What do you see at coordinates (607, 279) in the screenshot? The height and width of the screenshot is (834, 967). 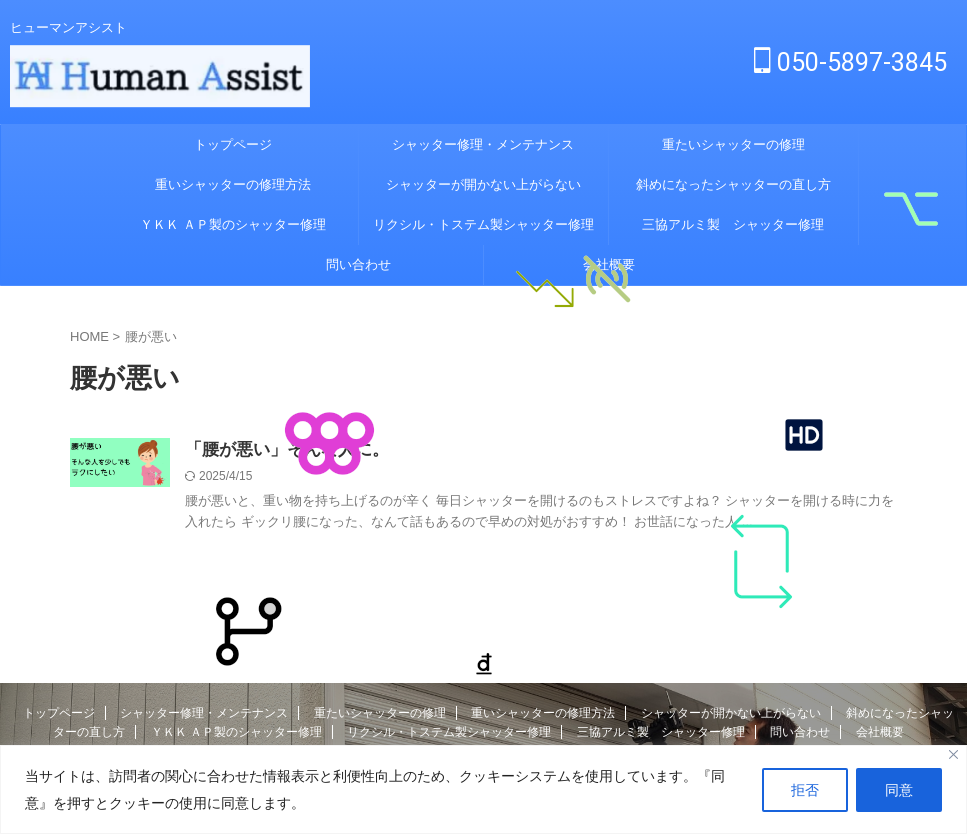 I see `wireless access point disabled or unavailable` at bounding box center [607, 279].